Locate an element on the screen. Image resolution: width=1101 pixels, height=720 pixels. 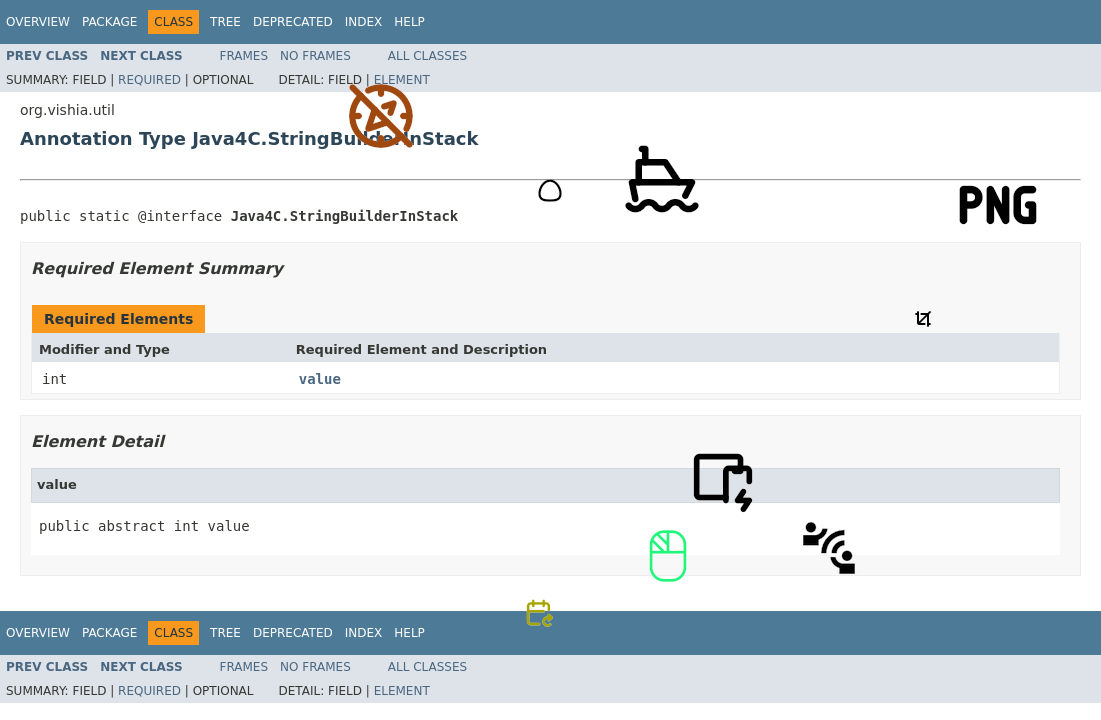
crop an image is located at coordinates (923, 319).